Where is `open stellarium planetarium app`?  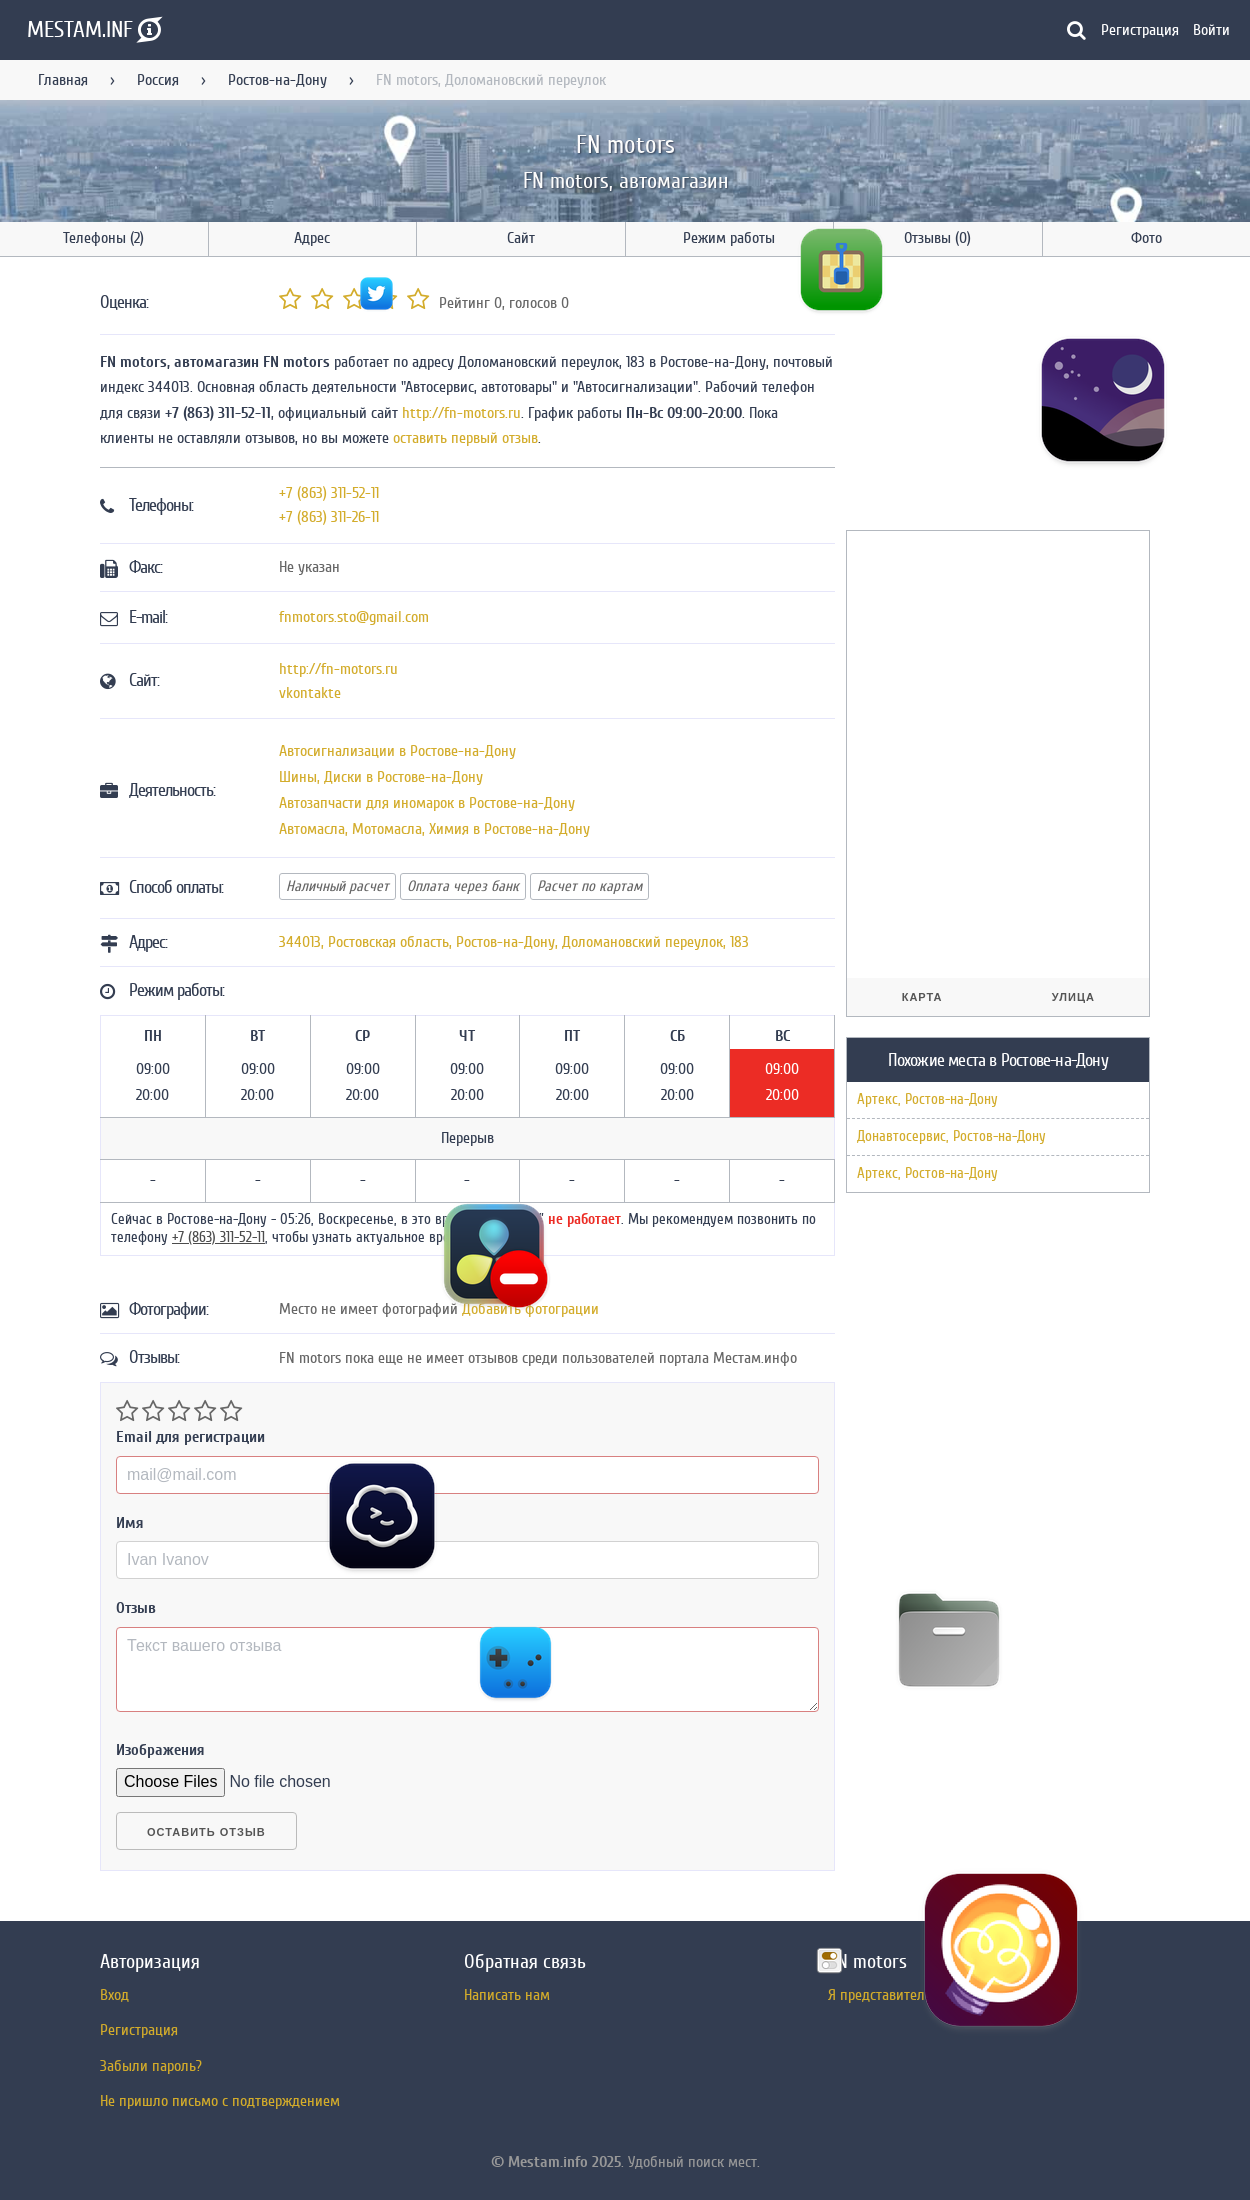 open stellarium planetarium app is located at coordinates (1103, 400).